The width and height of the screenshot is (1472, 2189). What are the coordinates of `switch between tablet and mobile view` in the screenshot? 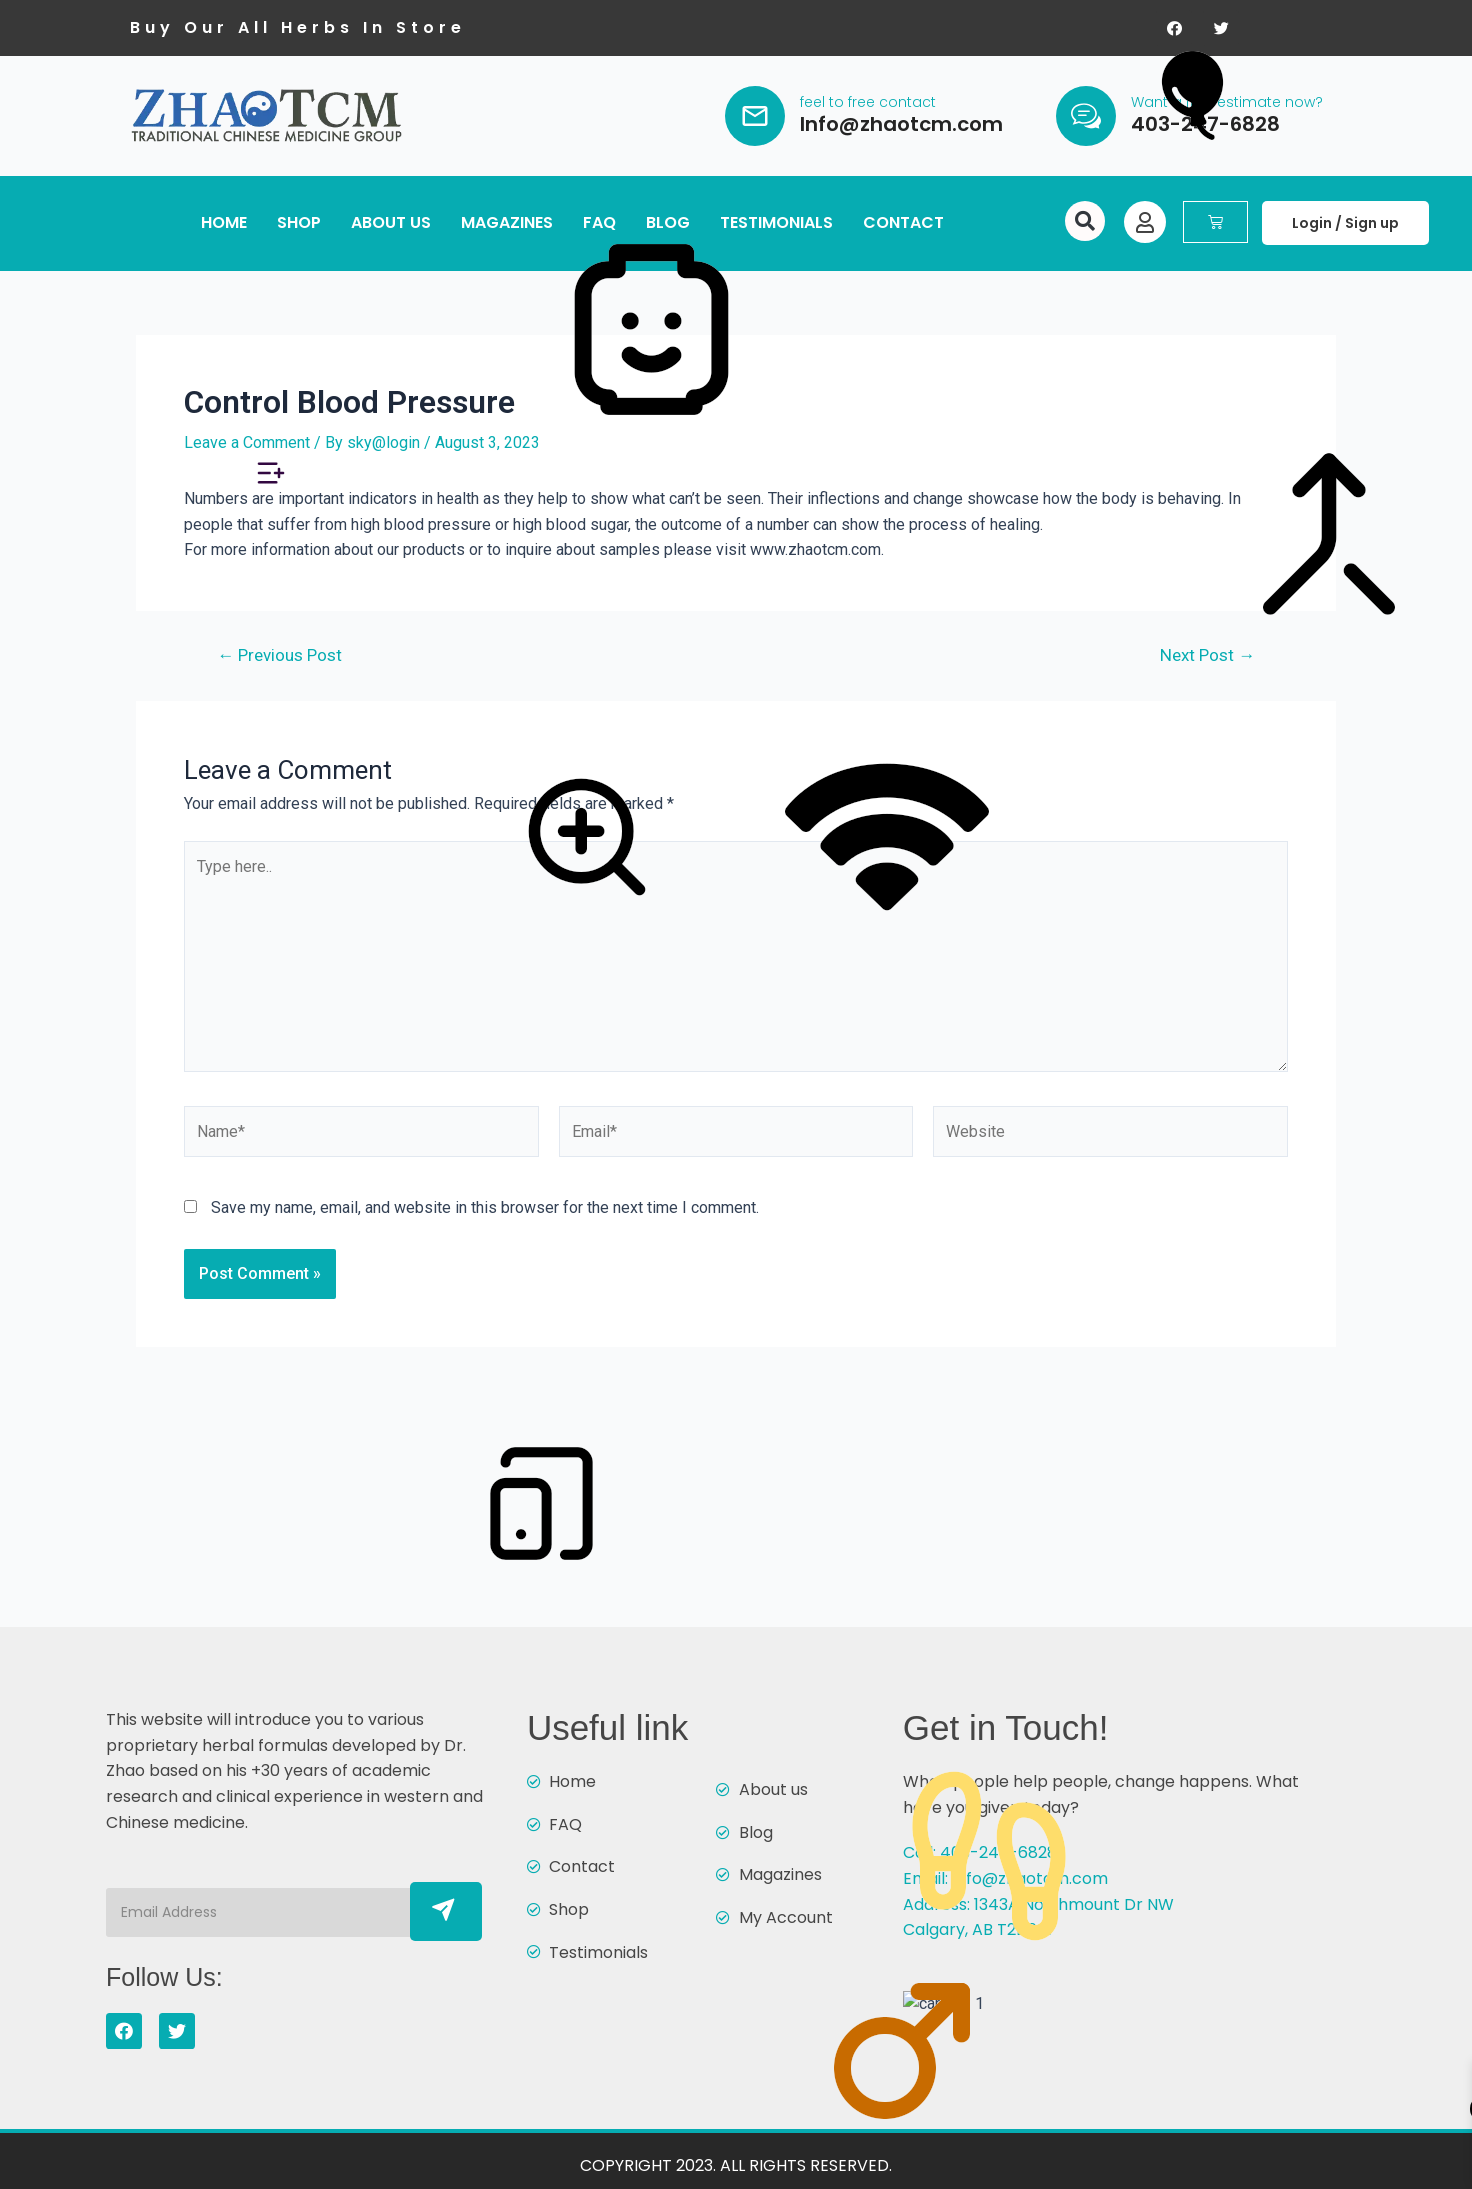 It's located at (541, 1503).